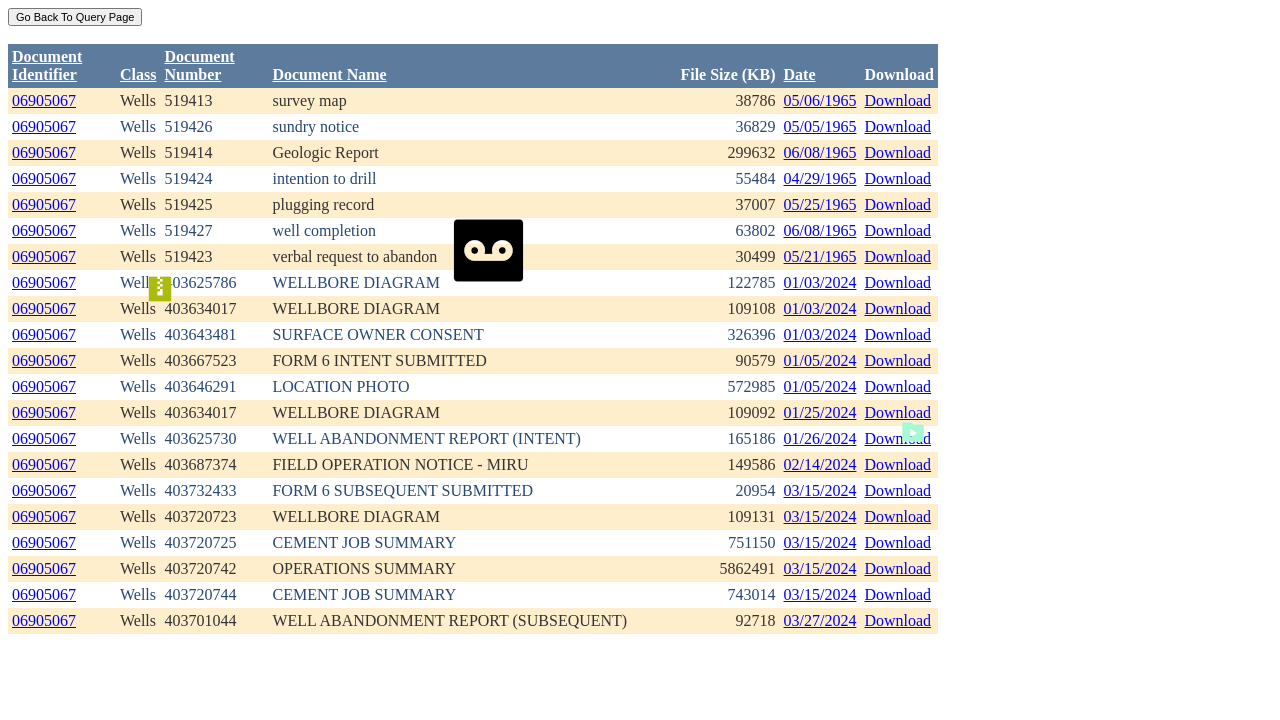 This screenshot has height=720, width=1280. What do you see at coordinates (488, 250) in the screenshot?
I see `play or access audio cassette content` at bounding box center [488, 250].